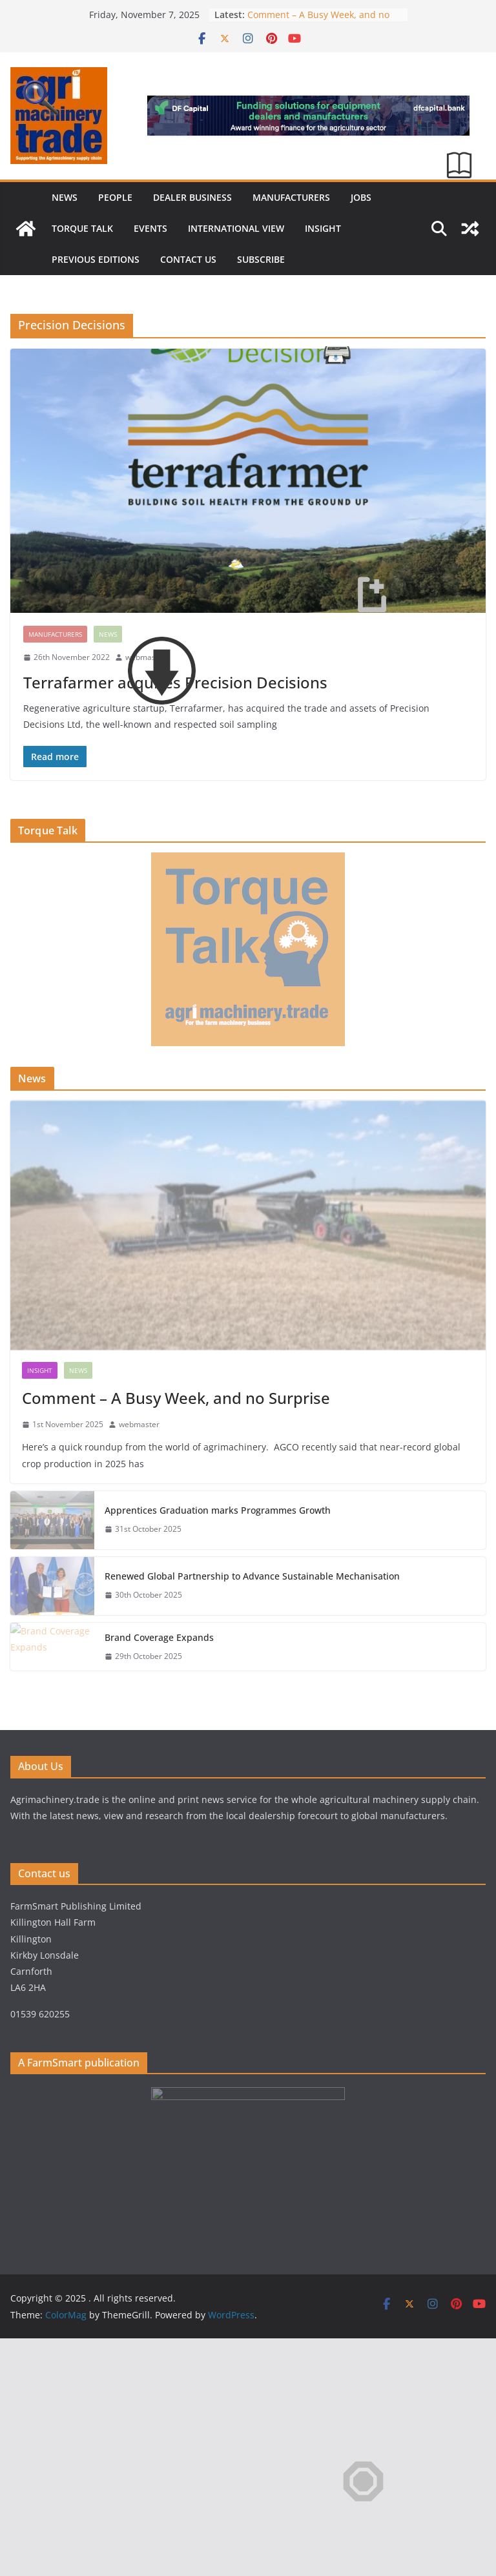 The image size is (496, 2576). I want to click on open the dictionary app, so click(460, 165).